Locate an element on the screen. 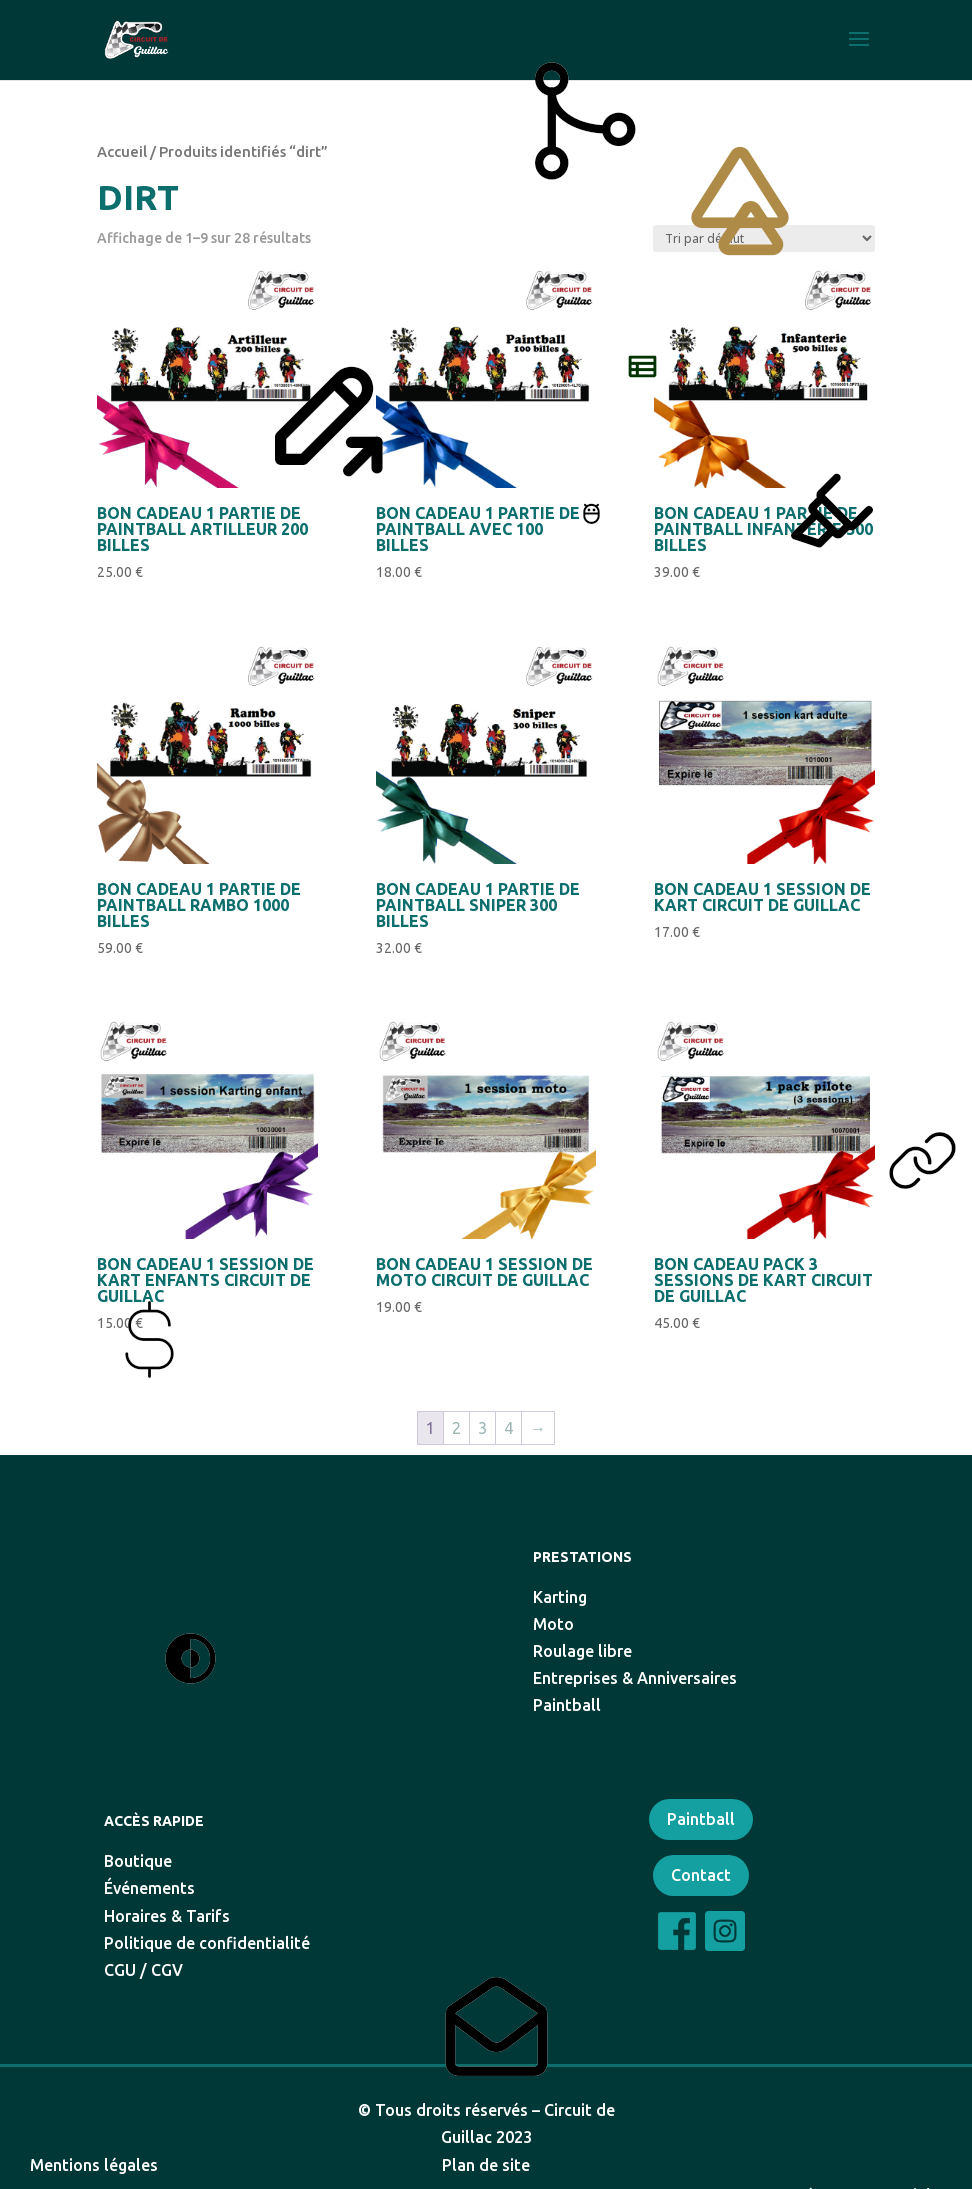  highlight or mark selected text is located at coordinates (830, 514).